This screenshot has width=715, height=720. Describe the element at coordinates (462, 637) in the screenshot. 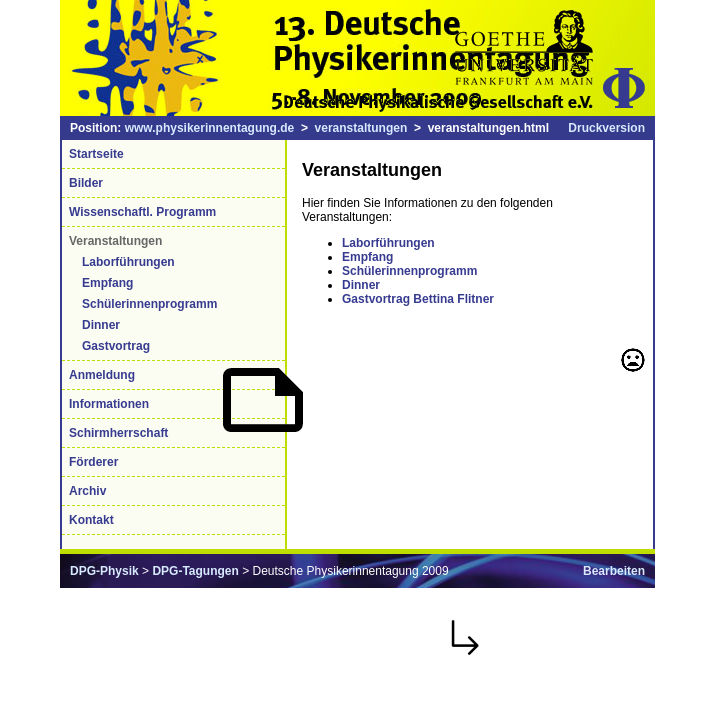

I see `move item down and to the right` at that location.